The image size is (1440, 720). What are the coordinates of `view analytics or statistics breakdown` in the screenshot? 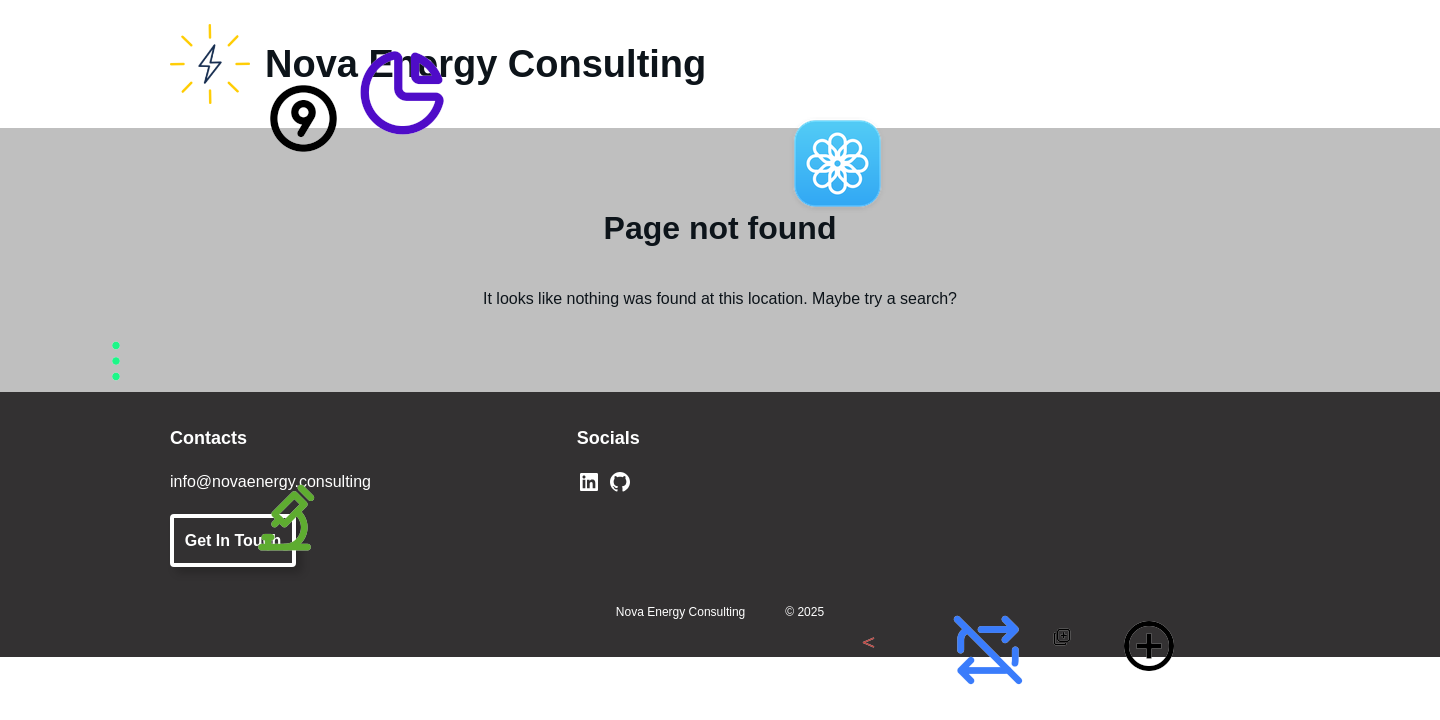 It's located at (402, 92).